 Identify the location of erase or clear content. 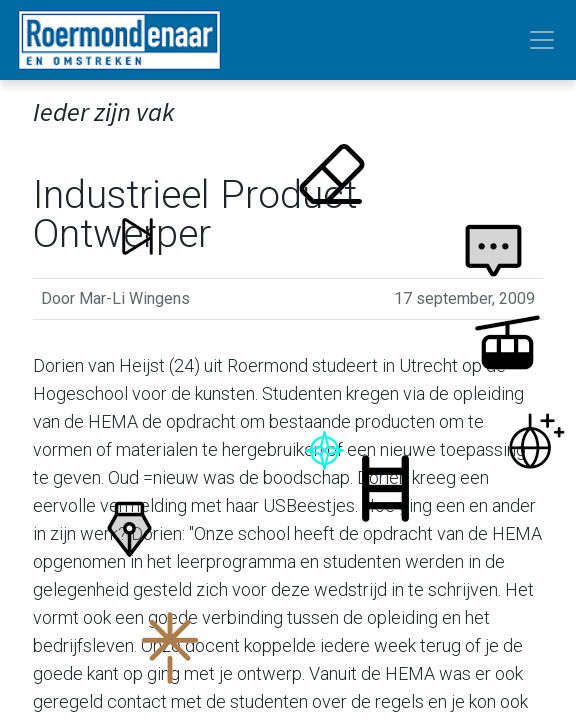
(332, 174).